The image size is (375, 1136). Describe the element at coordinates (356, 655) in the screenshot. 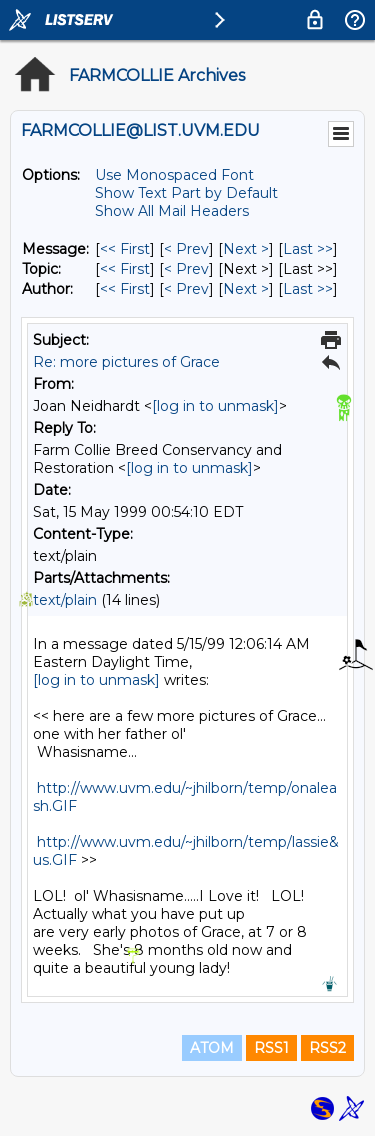

I see `indicates a corner kick in a soccer/football game` at that location.